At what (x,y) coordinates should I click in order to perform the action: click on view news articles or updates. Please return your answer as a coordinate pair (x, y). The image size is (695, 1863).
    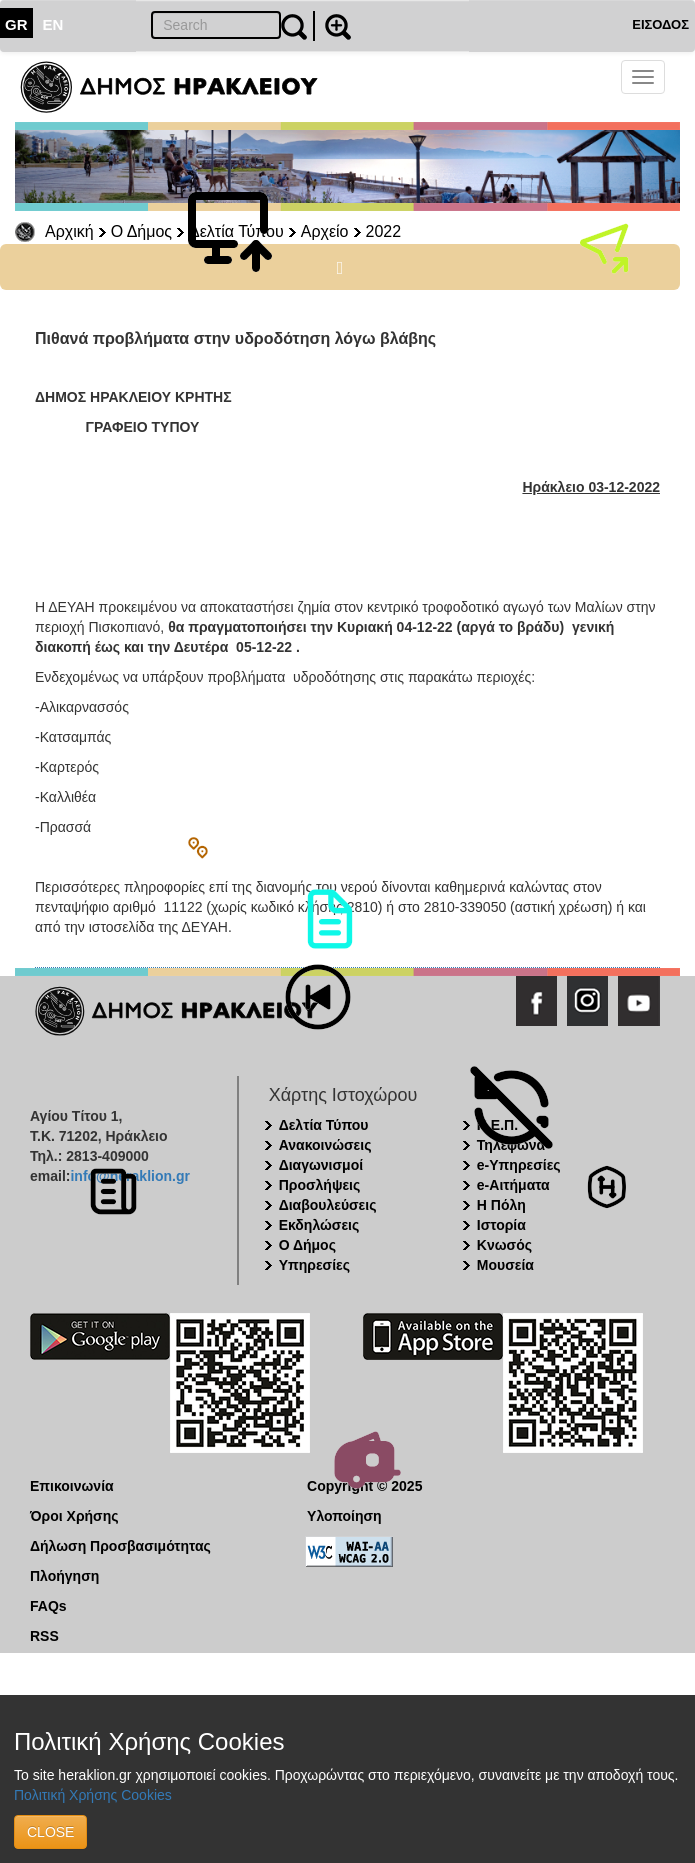
    Looking at the image, I should click on (113, 1191).